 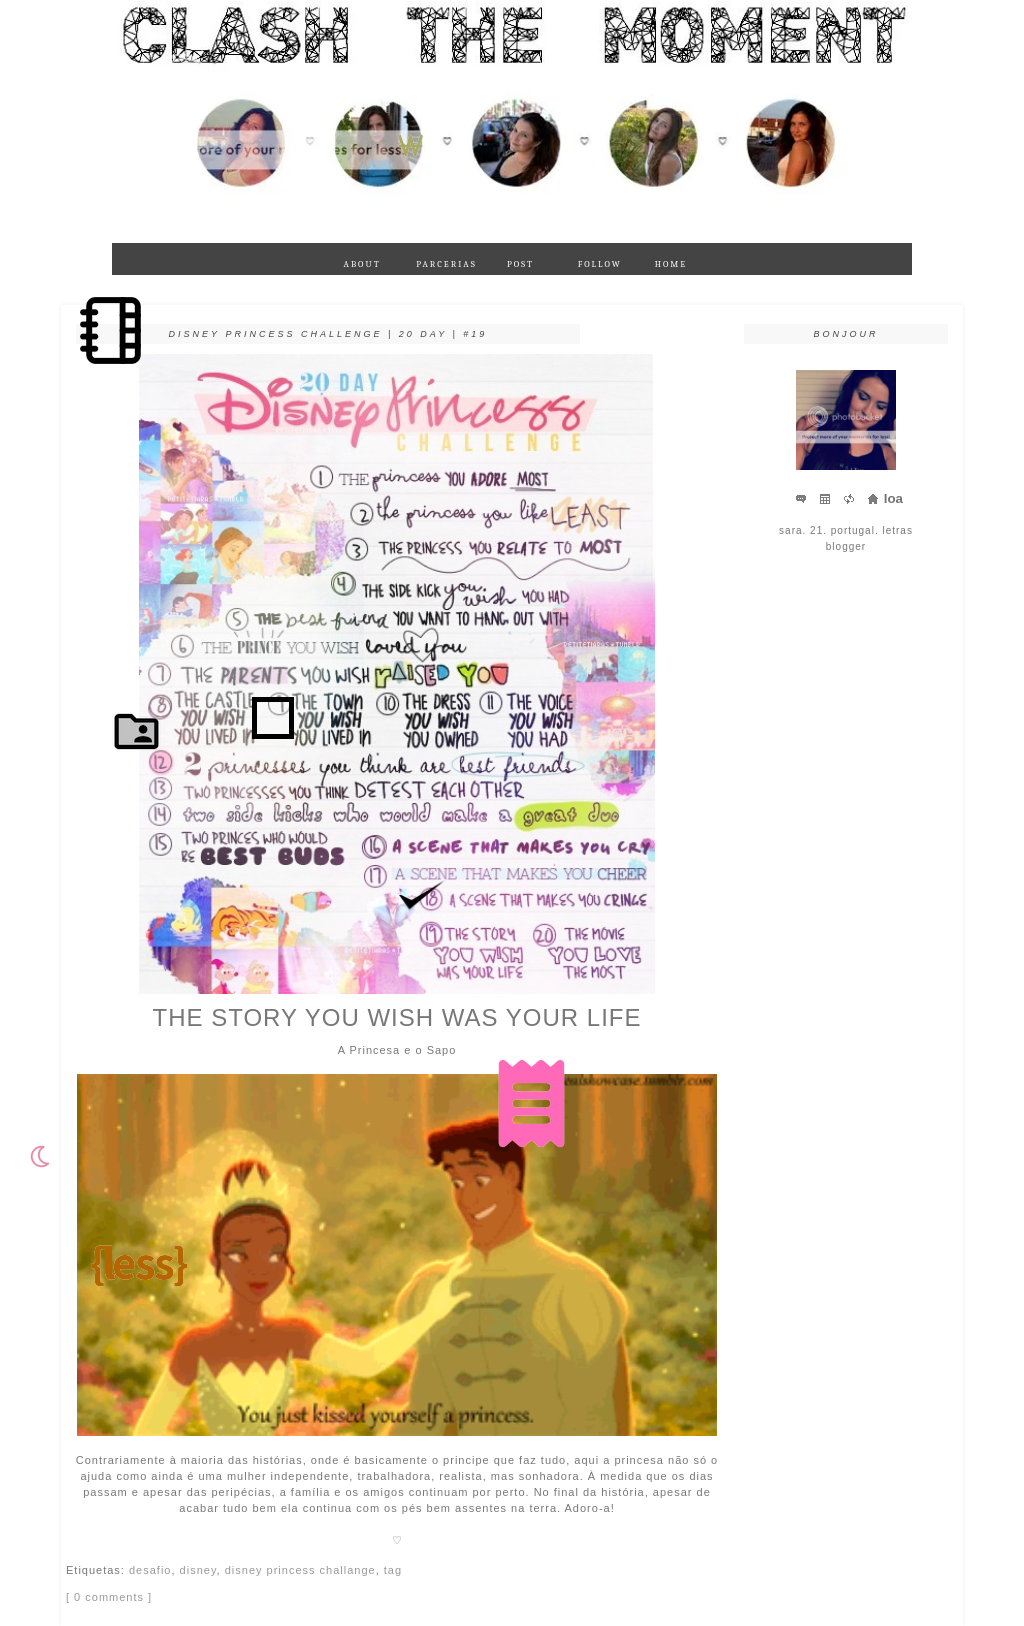 What do you see at coordinates (139, 1266) in the screenshot?
I see `less css preprocessor logo` at bounding box center [139, 1266].